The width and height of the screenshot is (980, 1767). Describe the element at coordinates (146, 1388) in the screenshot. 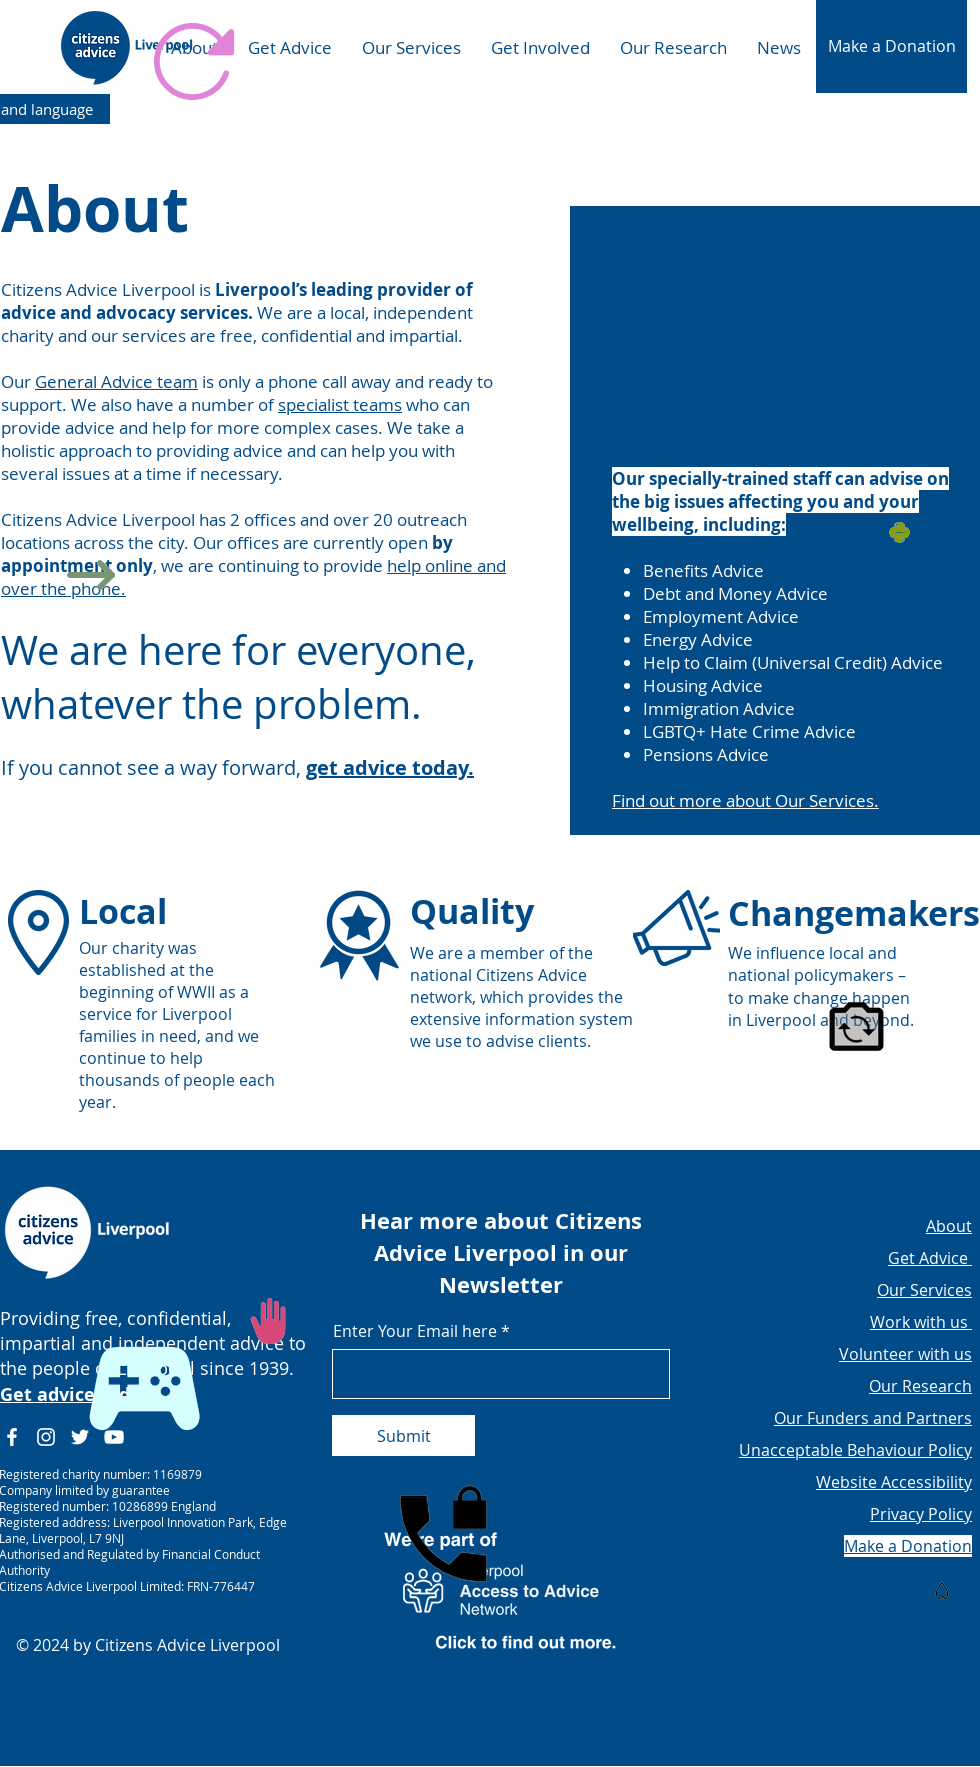

I see `access gaming features or games library` at that location.